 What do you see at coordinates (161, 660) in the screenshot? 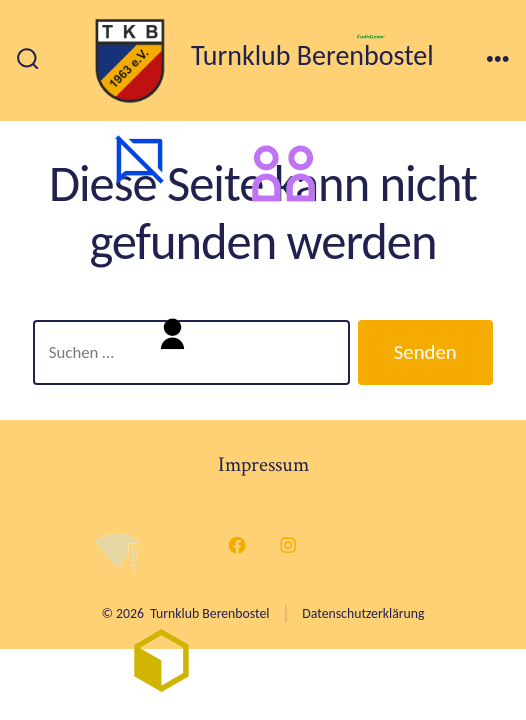
I see `open 3d modeling or design tools` at bounding box center [161, 660].